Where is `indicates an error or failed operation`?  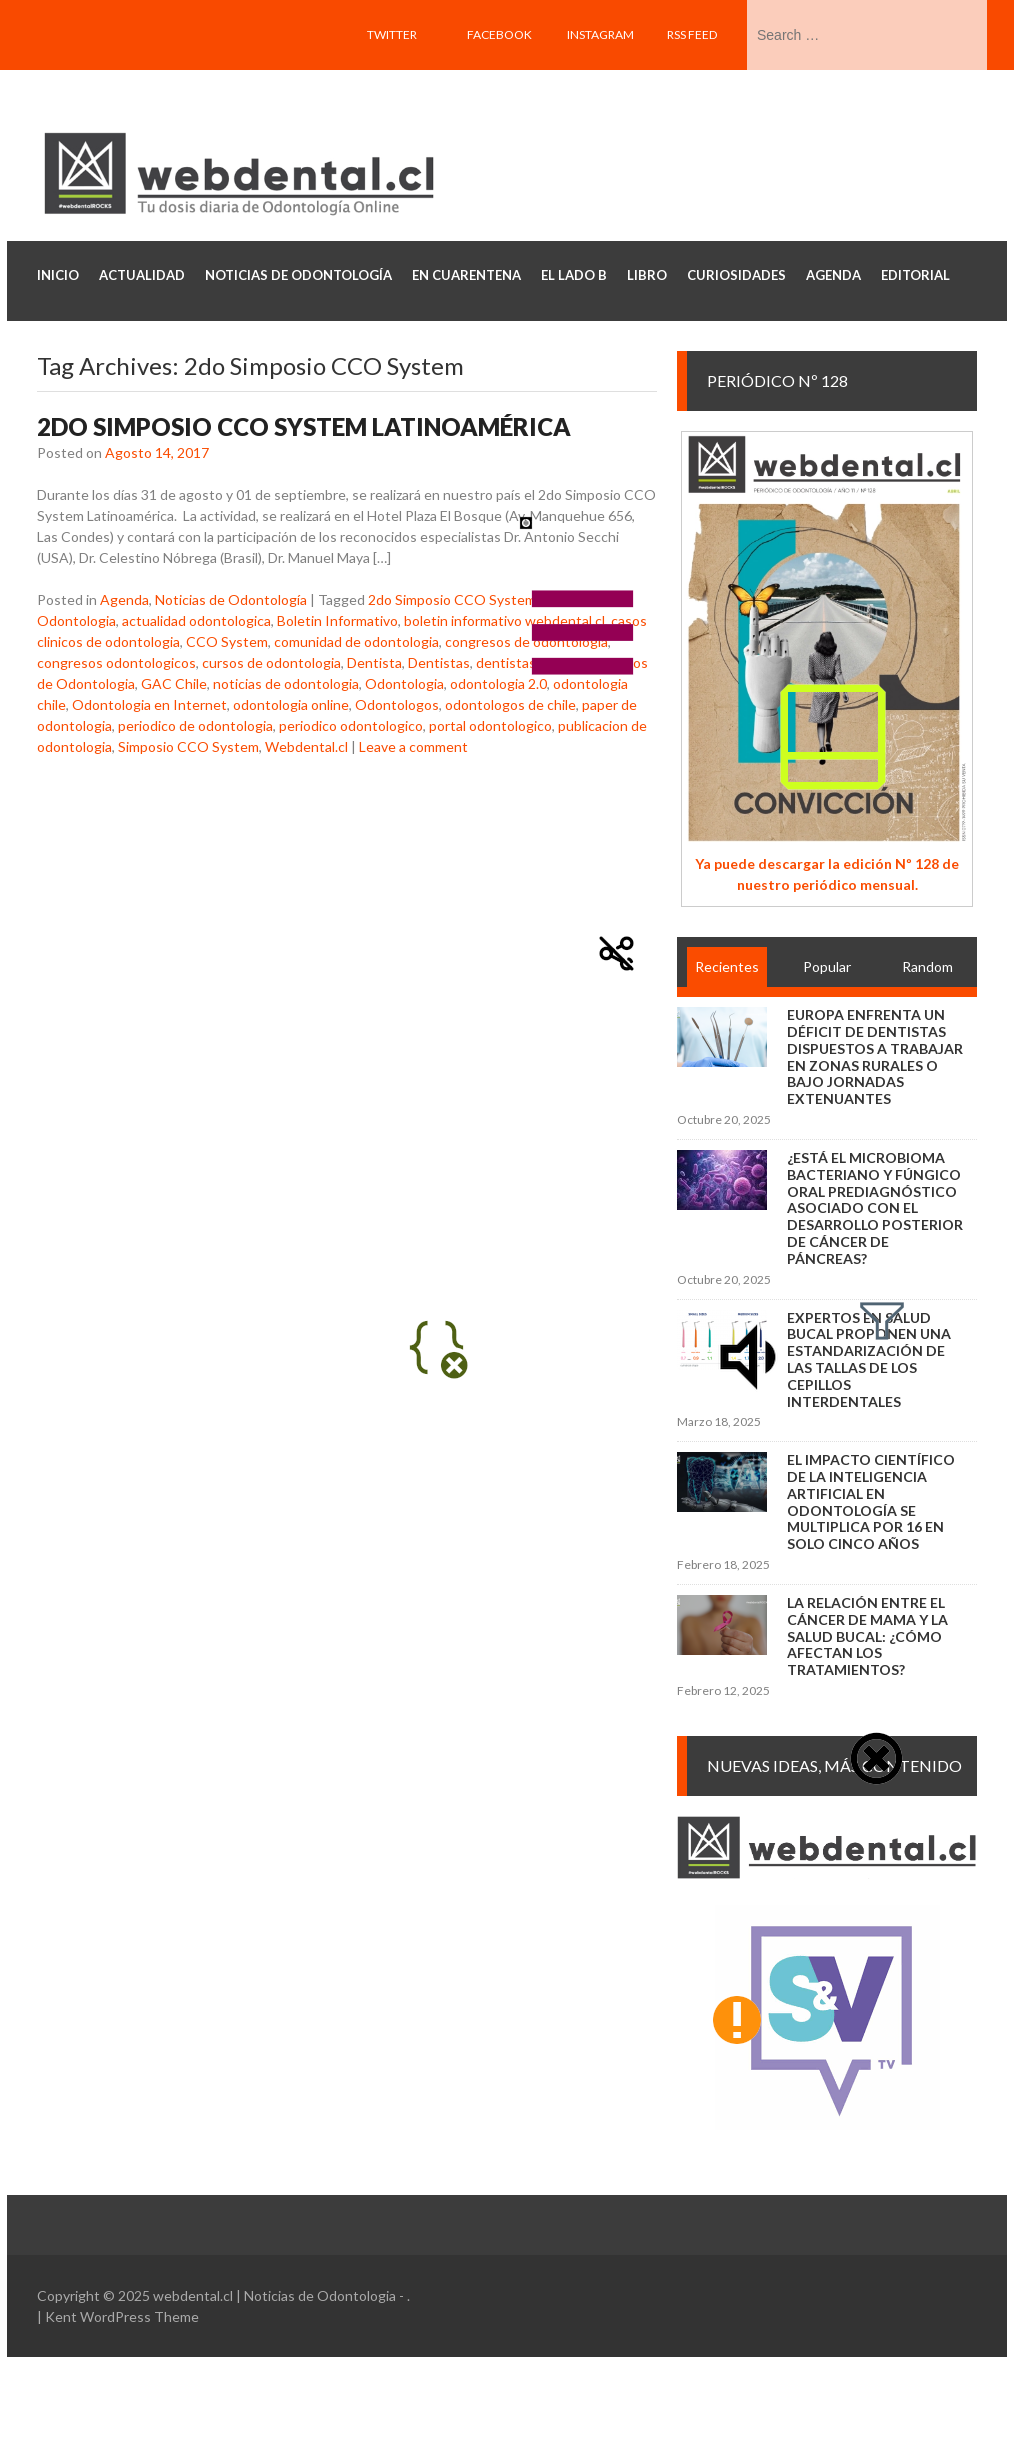
indicates an error or failed operation is located at coordinates (876, 1758).